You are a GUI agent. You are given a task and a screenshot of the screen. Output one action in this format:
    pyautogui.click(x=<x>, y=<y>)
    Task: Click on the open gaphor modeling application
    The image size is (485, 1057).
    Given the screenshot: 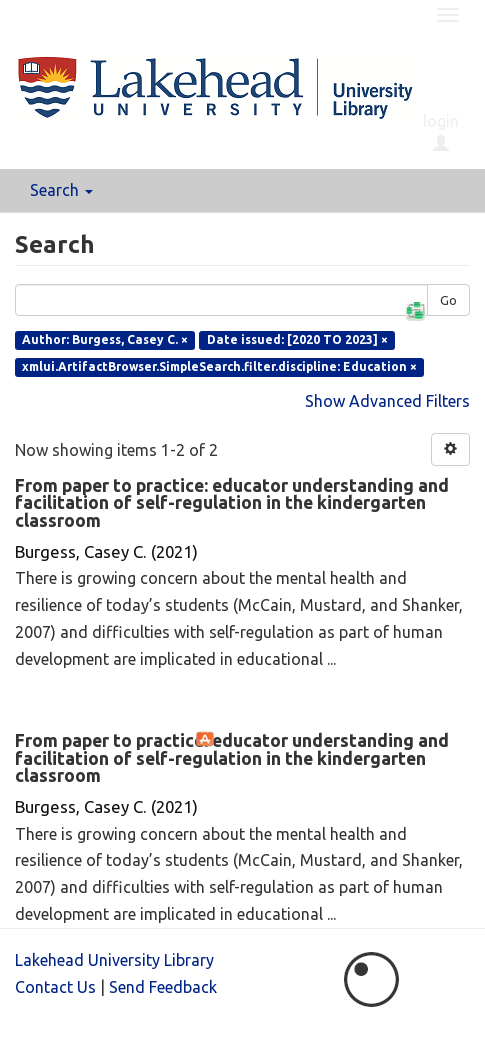 What is the action you would take?
    pyautogui.click(x=415, y=310)
    